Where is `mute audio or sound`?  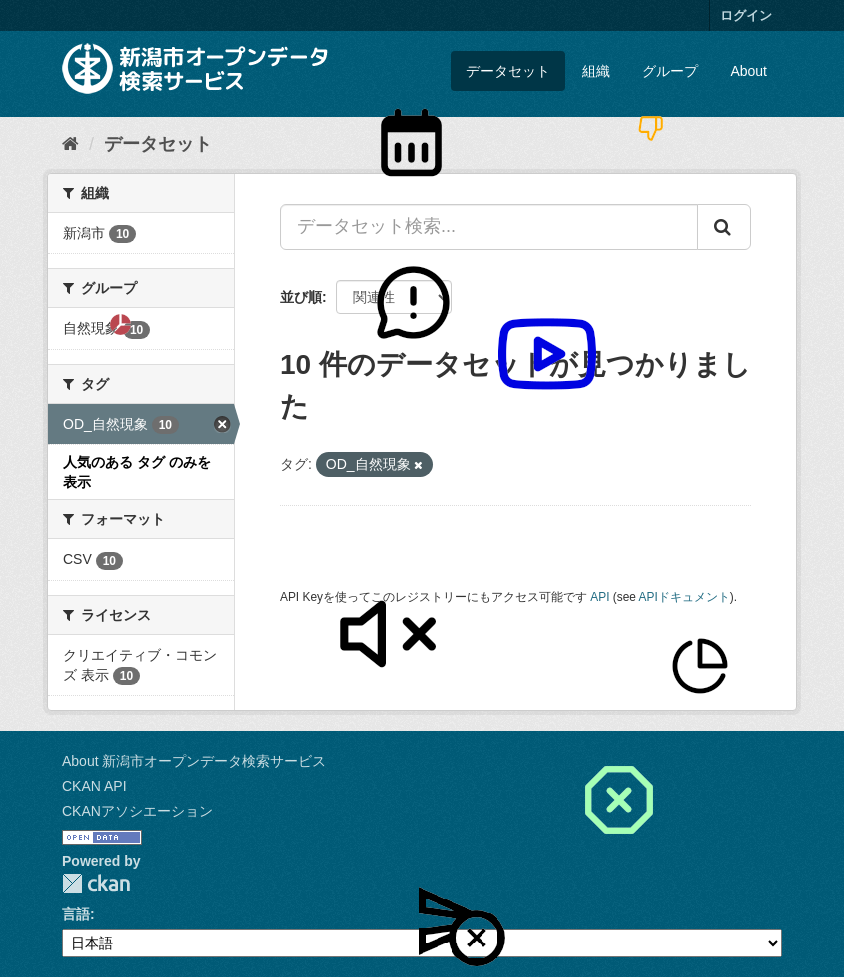
mute audio or sound is located at coordinates (386, 634).